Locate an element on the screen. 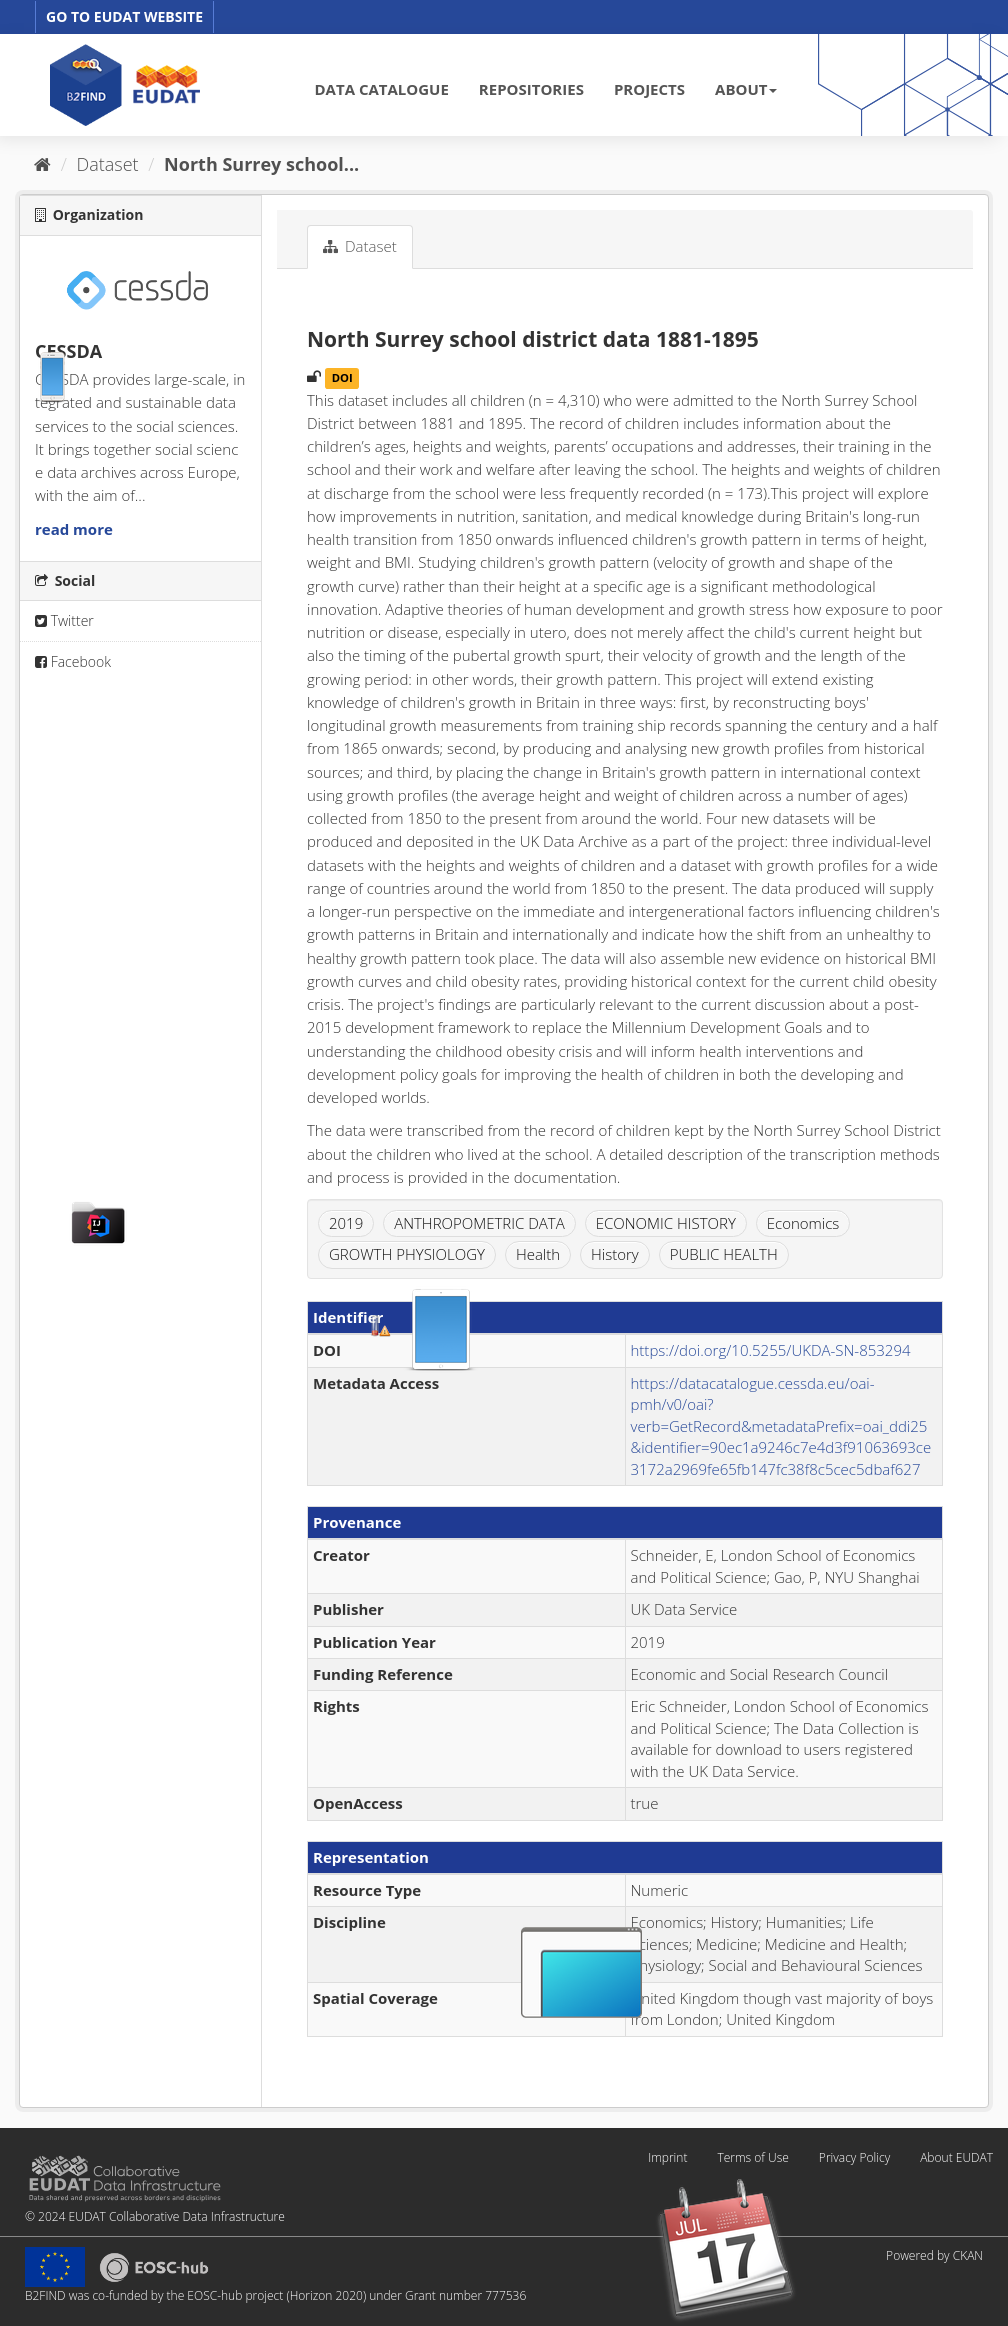 The height and width of the screenshot is (2326, 1008). represents a connected iPhone device is located at coordinates (52, 377).